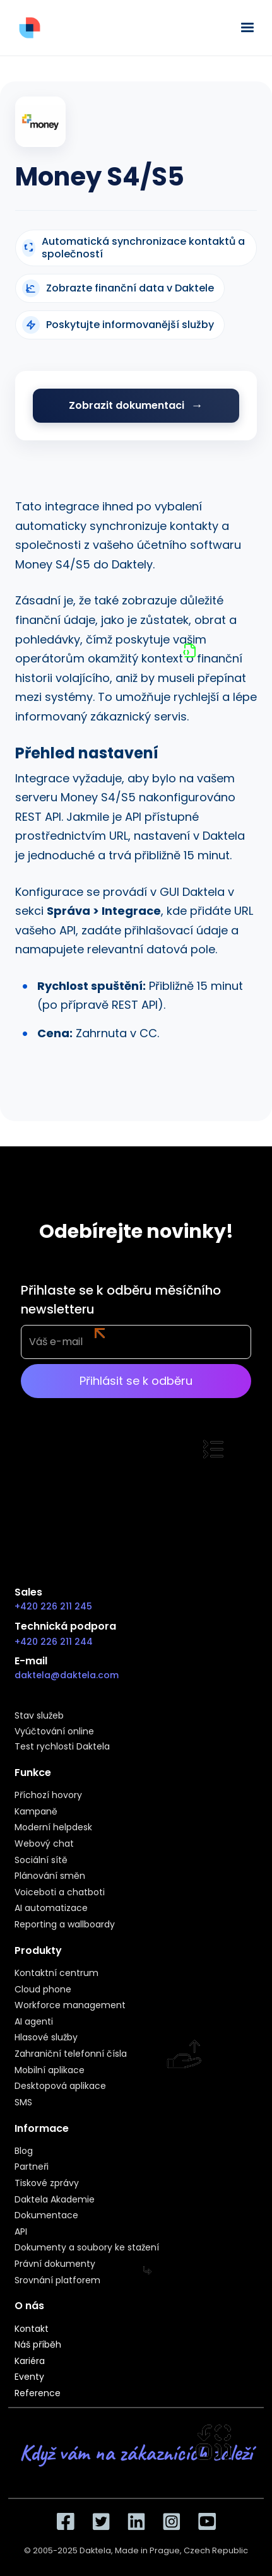 The image size is (272, 2576). I want to click on collapse or minimize list items, so click(213, 1449).